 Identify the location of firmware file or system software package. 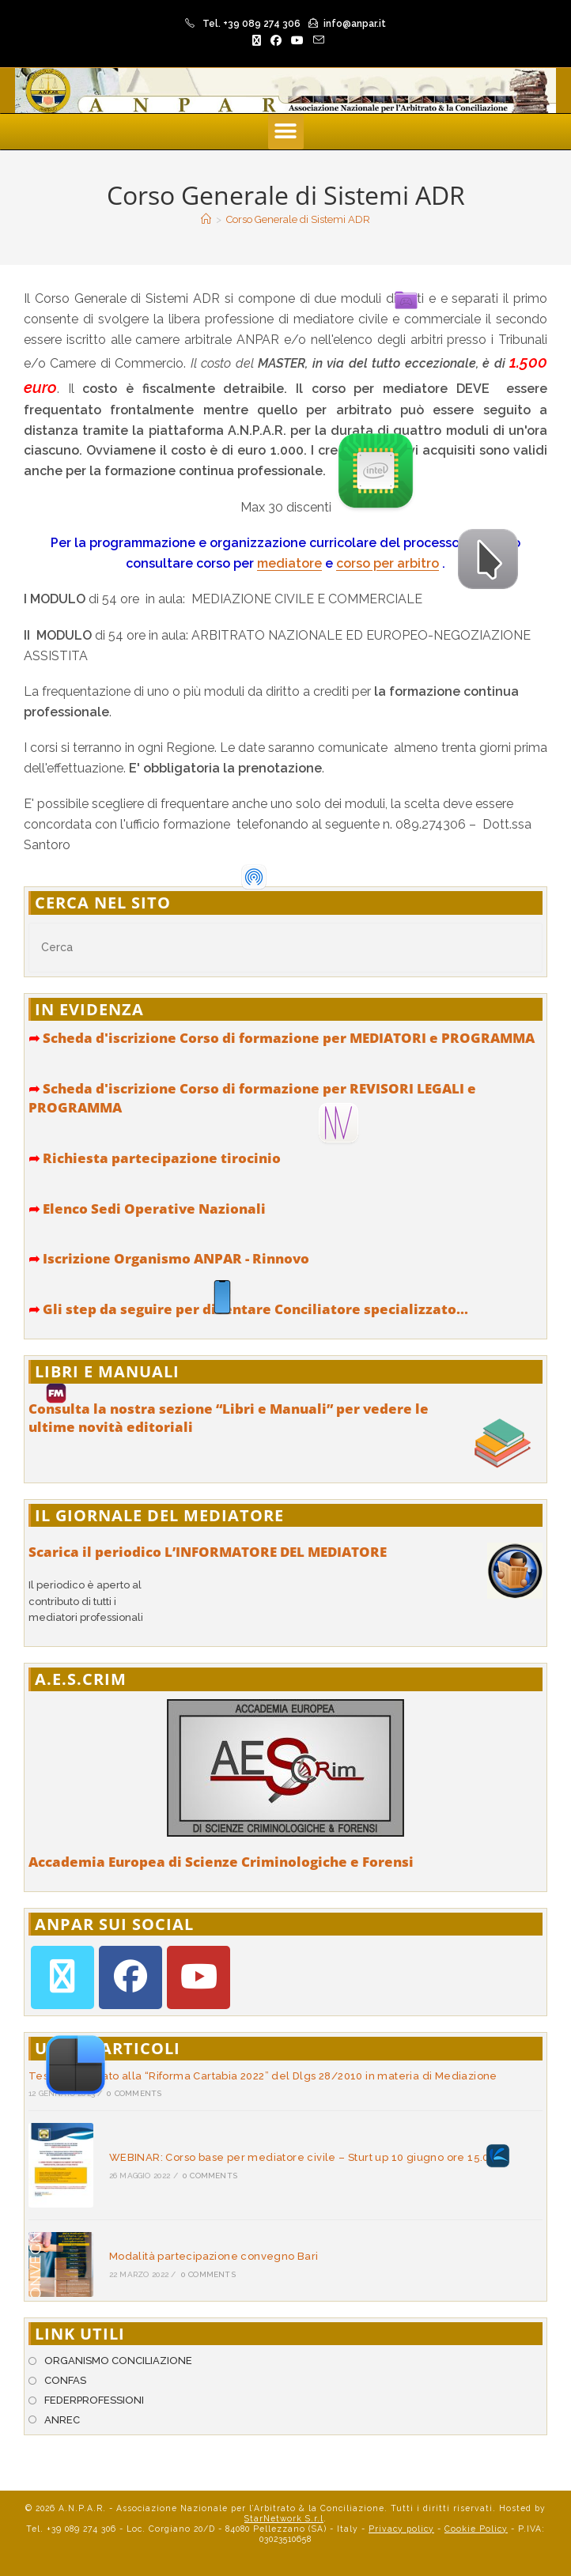
(376, 472).